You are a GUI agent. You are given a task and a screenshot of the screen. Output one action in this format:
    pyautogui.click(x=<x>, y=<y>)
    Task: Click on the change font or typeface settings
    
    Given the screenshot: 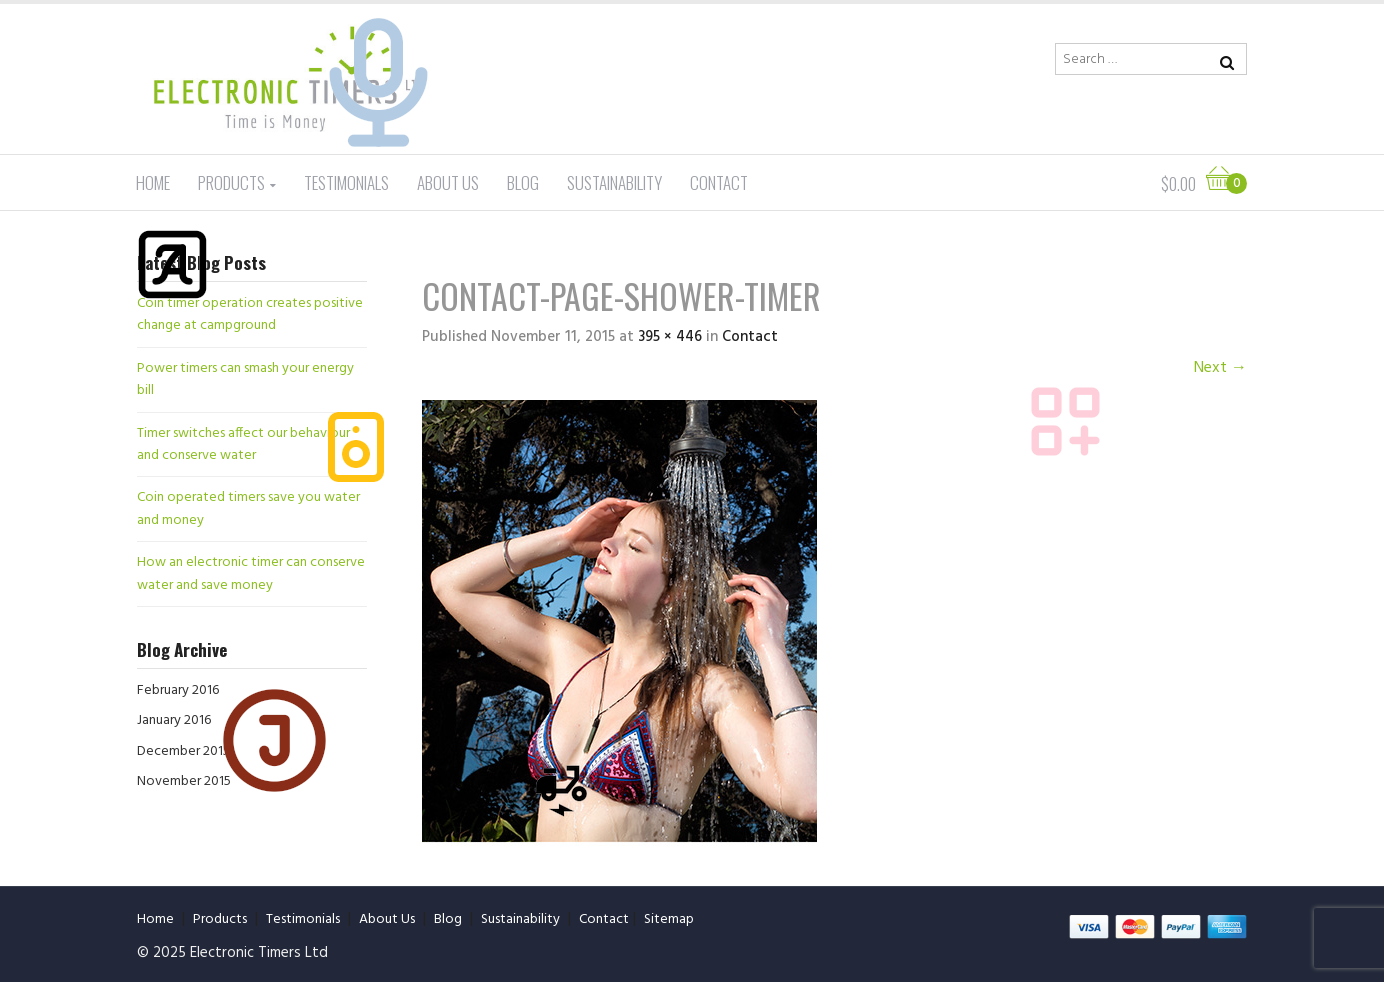 What is the action you would take?
    pyautogui.click(x=172, y=264)
    